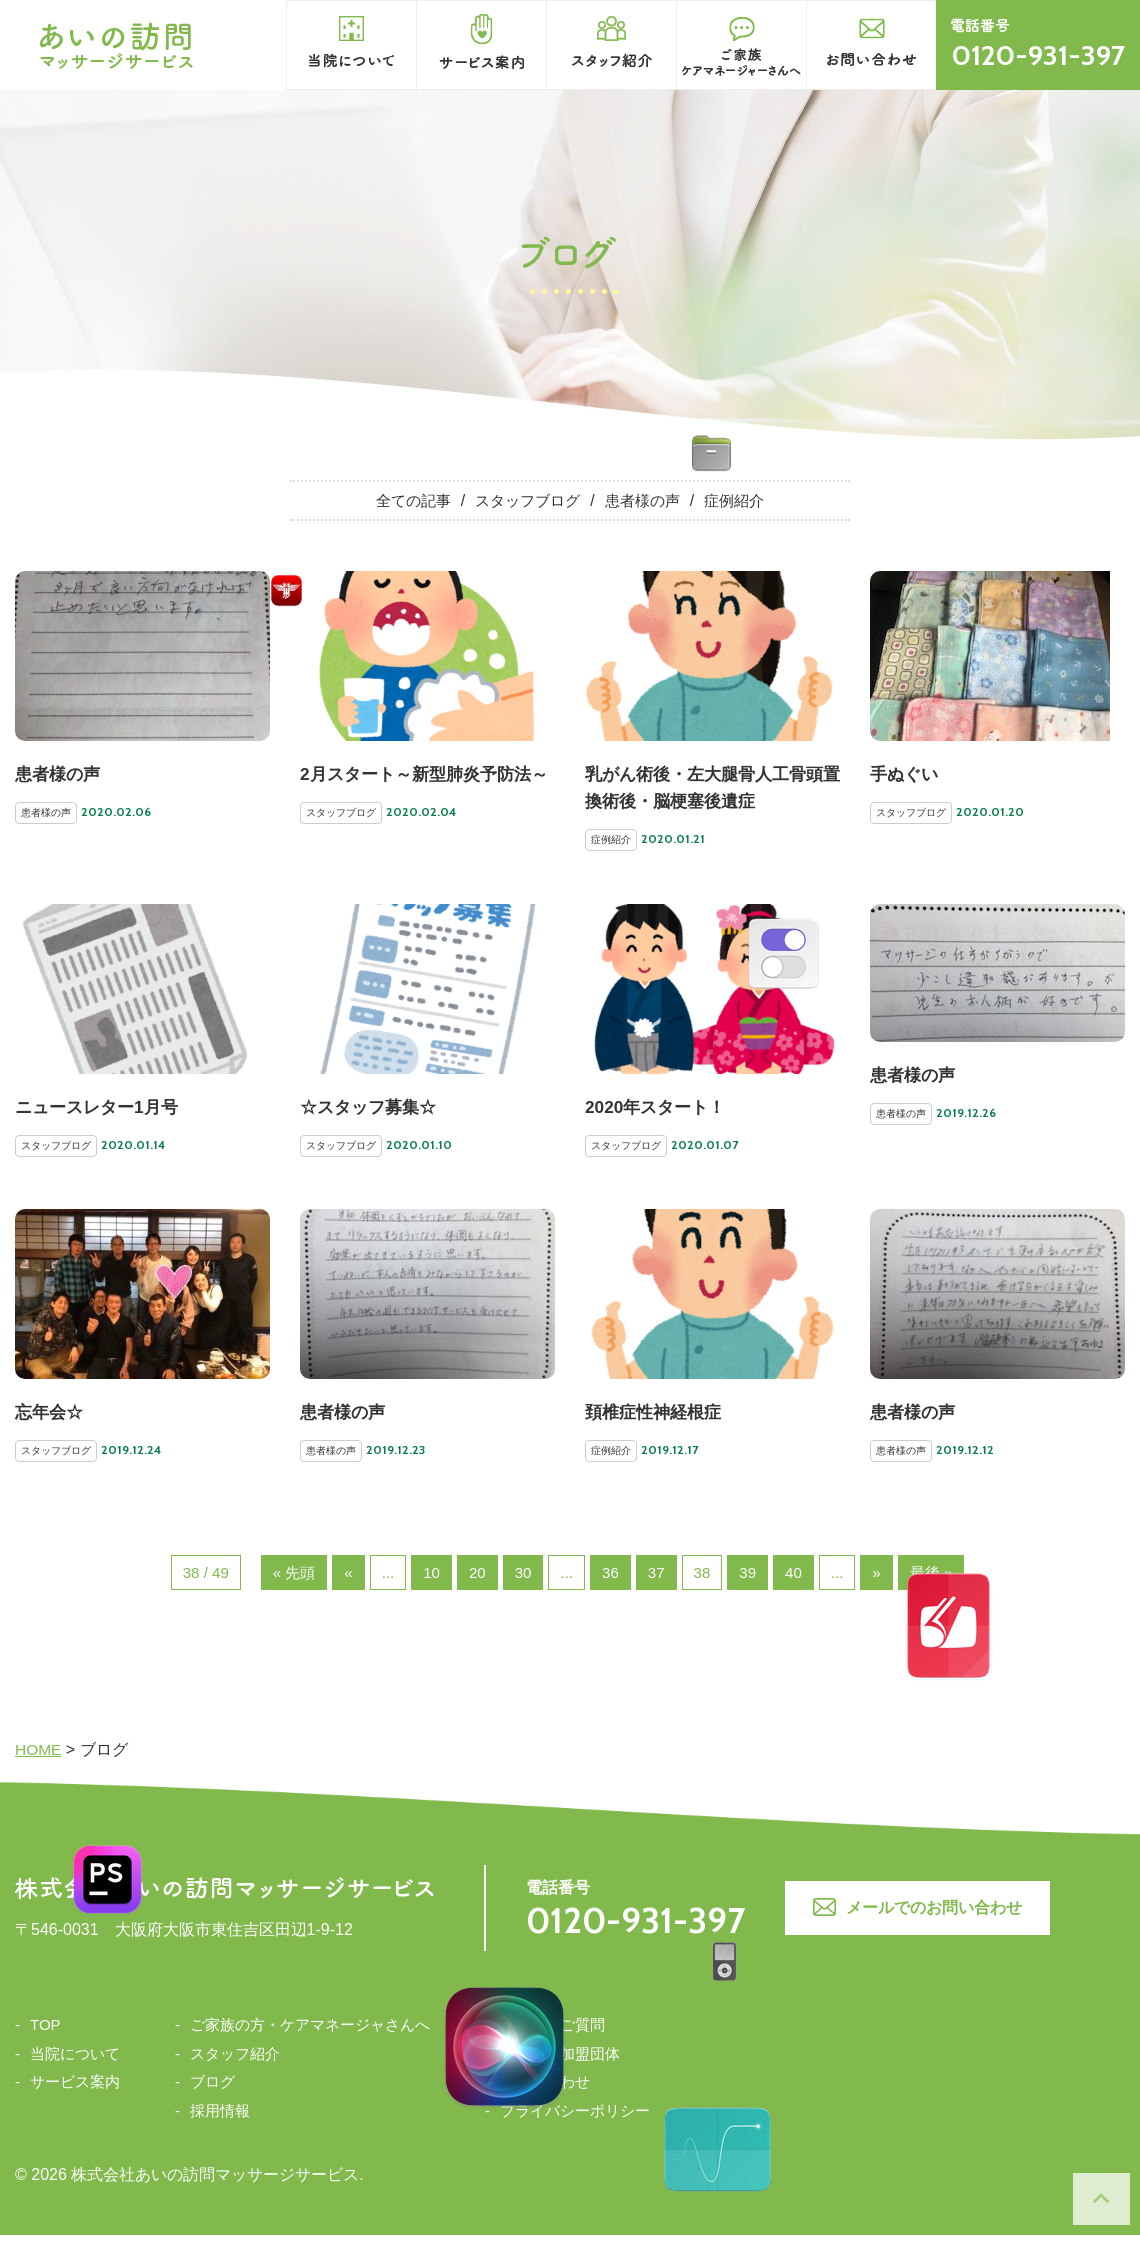 This screenshot has width=1140, height=2251. What do you see at coordinates (783, 953) in the screenshot?
I see `open gnome tweaks application` at bounding box center [783, 953].